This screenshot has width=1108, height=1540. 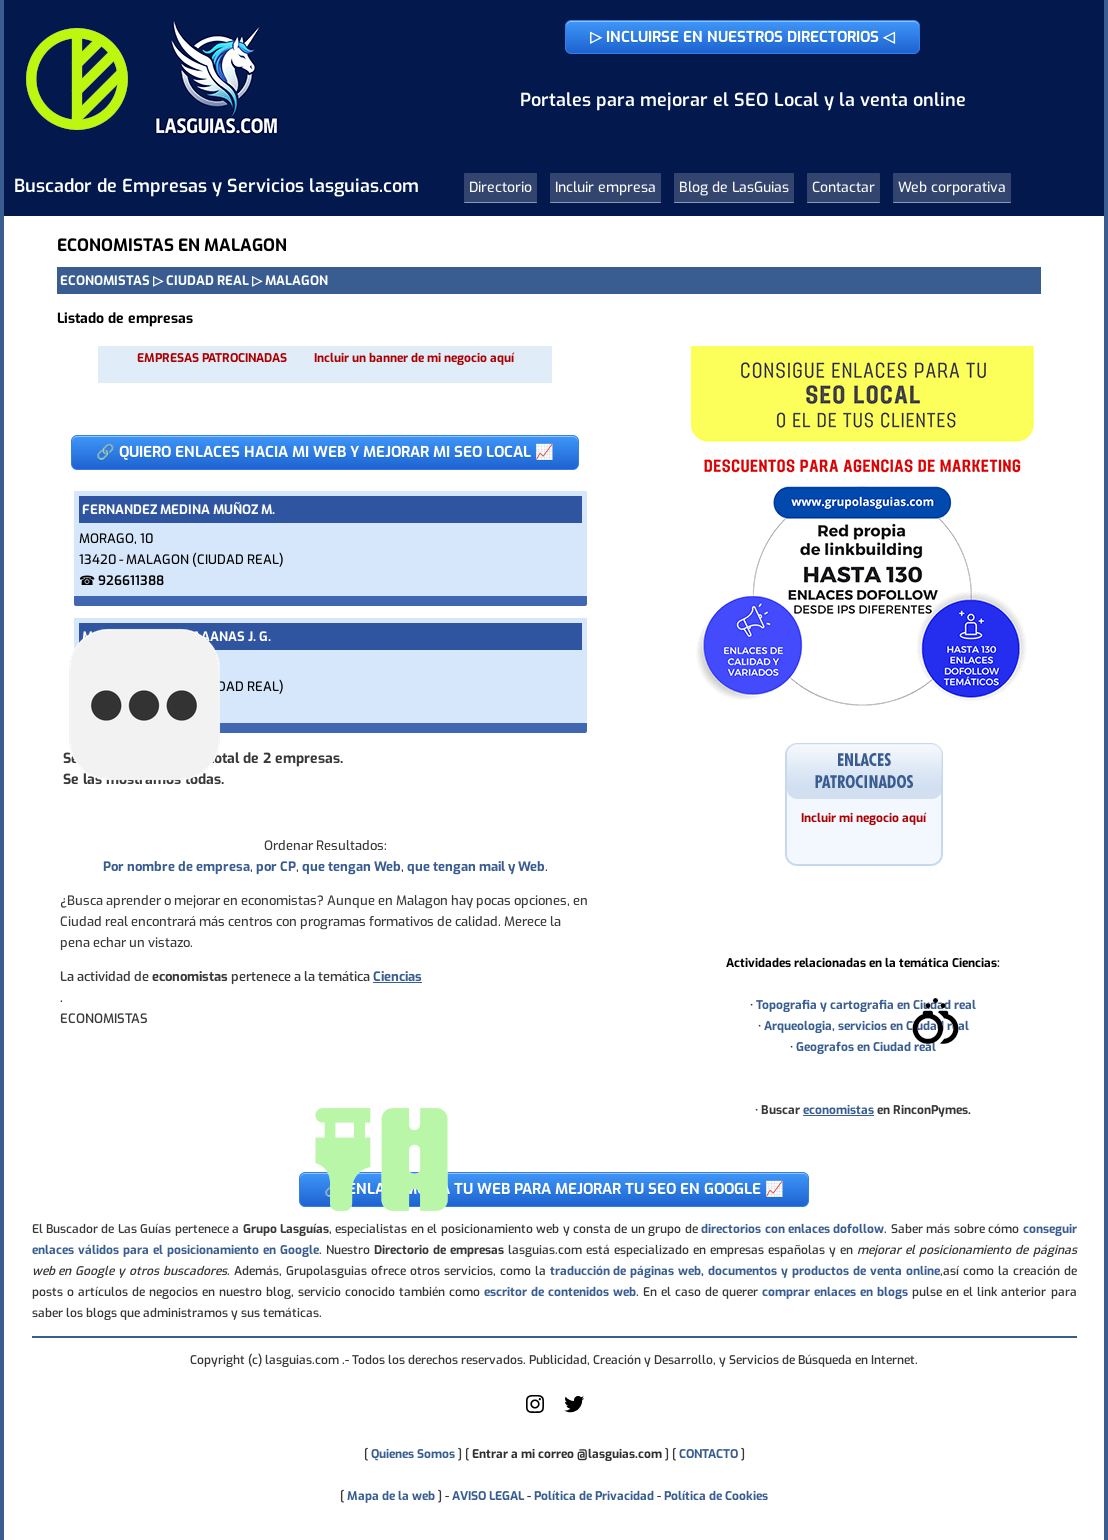 I want to click on view other applications or categories, so click(x=144, y=704).